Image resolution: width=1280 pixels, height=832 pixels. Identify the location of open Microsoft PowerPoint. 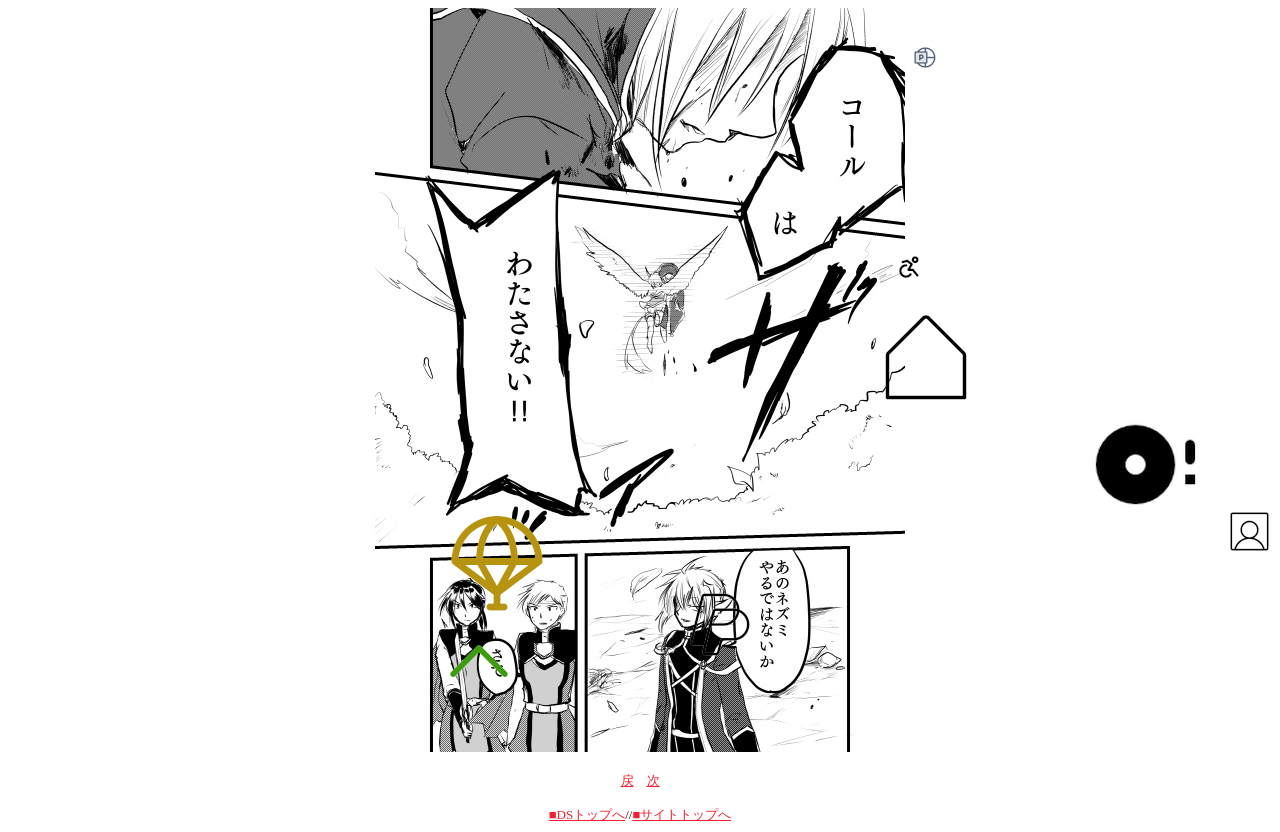
(924, 57).